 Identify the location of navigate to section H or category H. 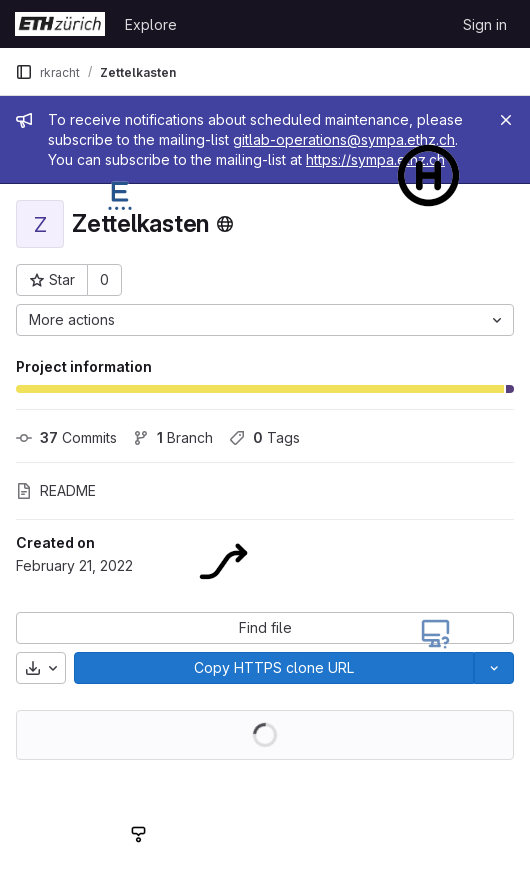
(428, 175).